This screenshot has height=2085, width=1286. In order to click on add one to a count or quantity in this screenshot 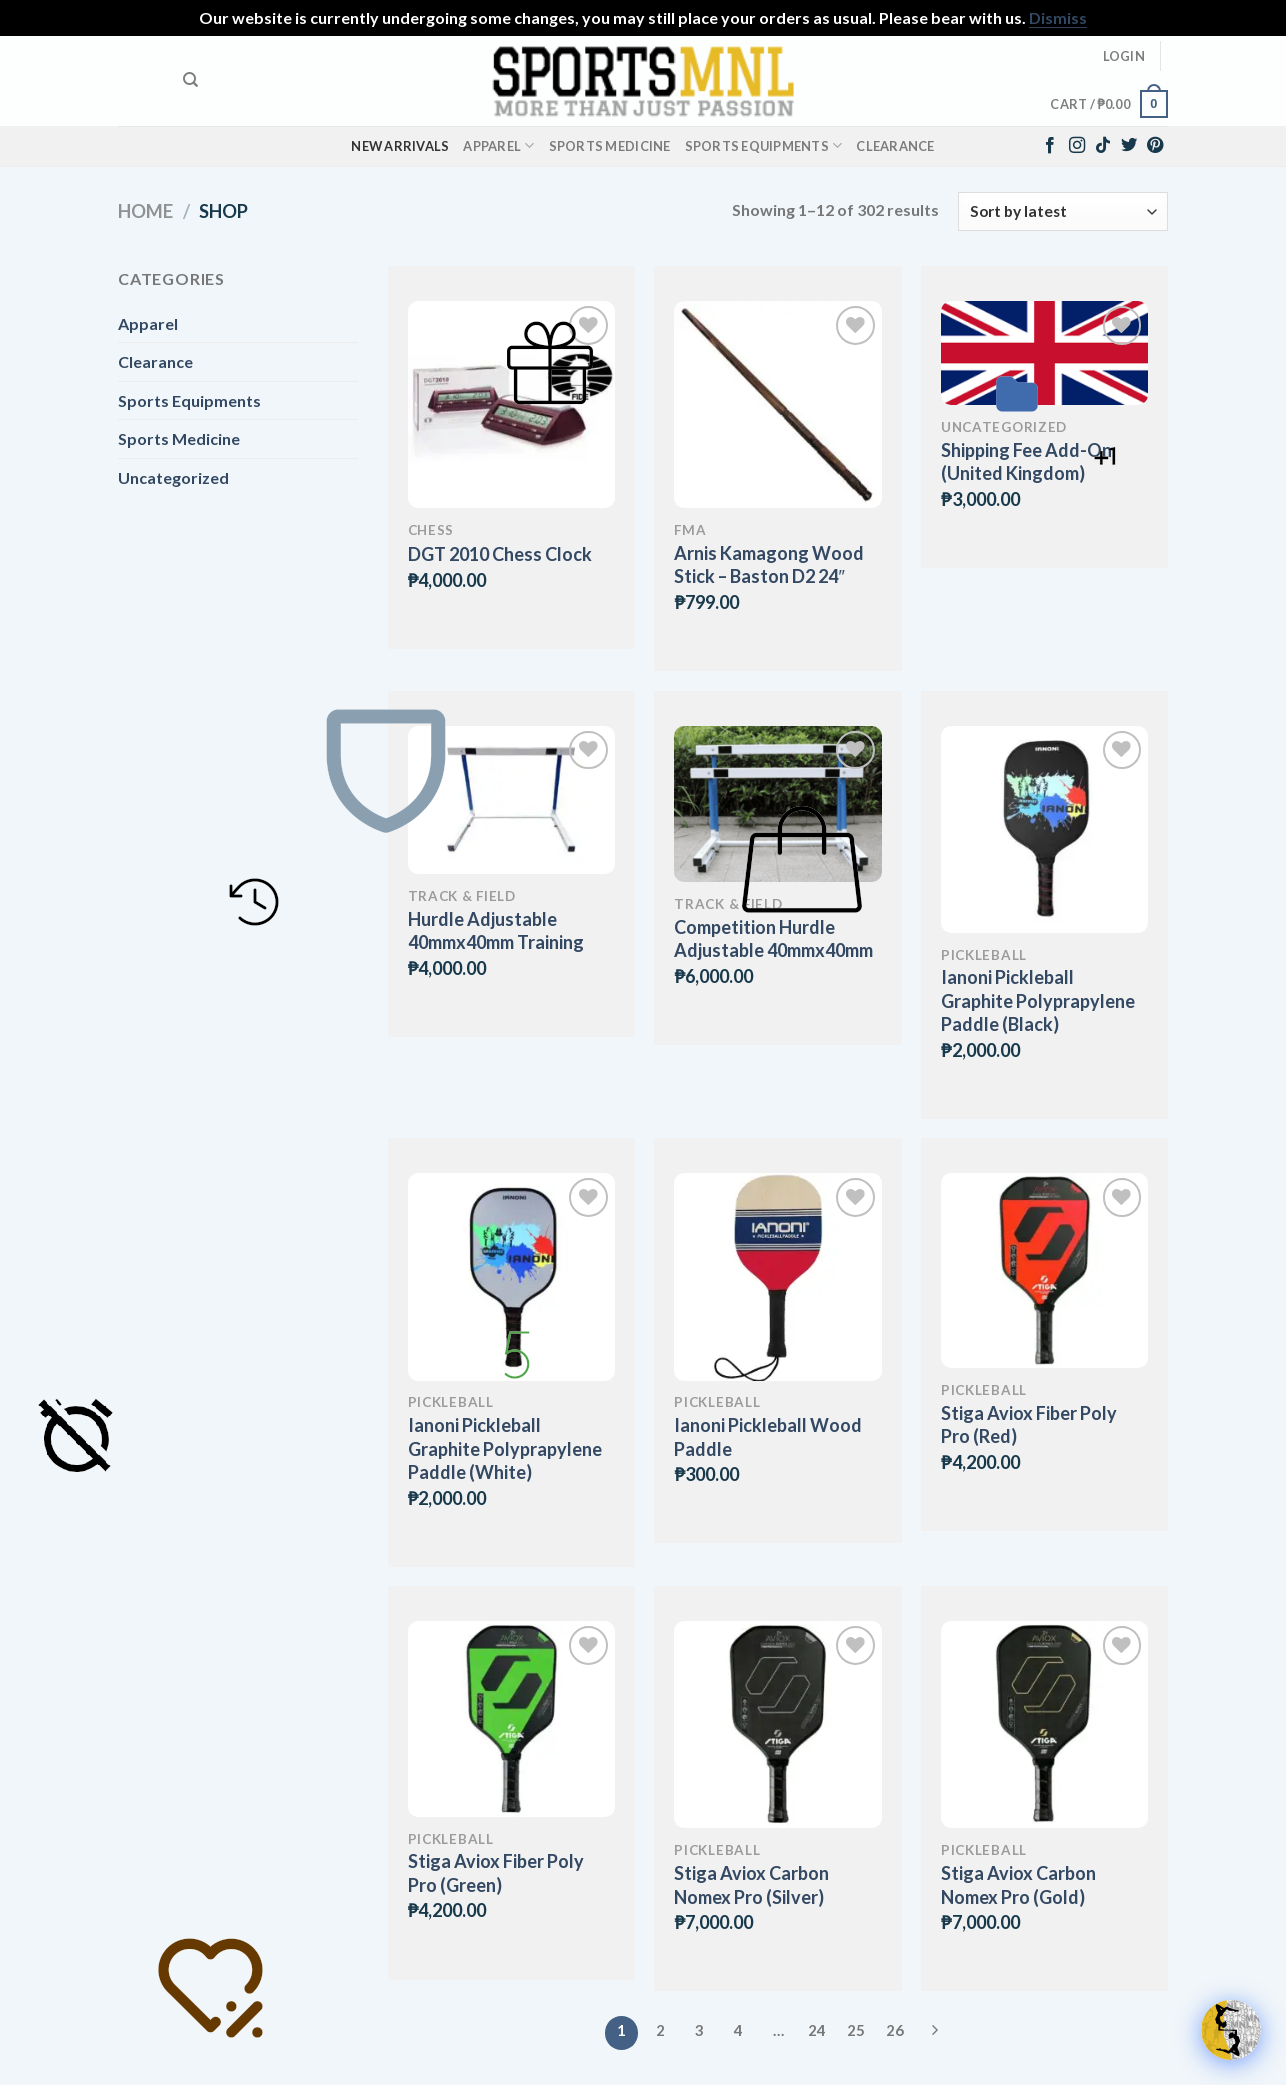, I will do `click(1105, 456)`.